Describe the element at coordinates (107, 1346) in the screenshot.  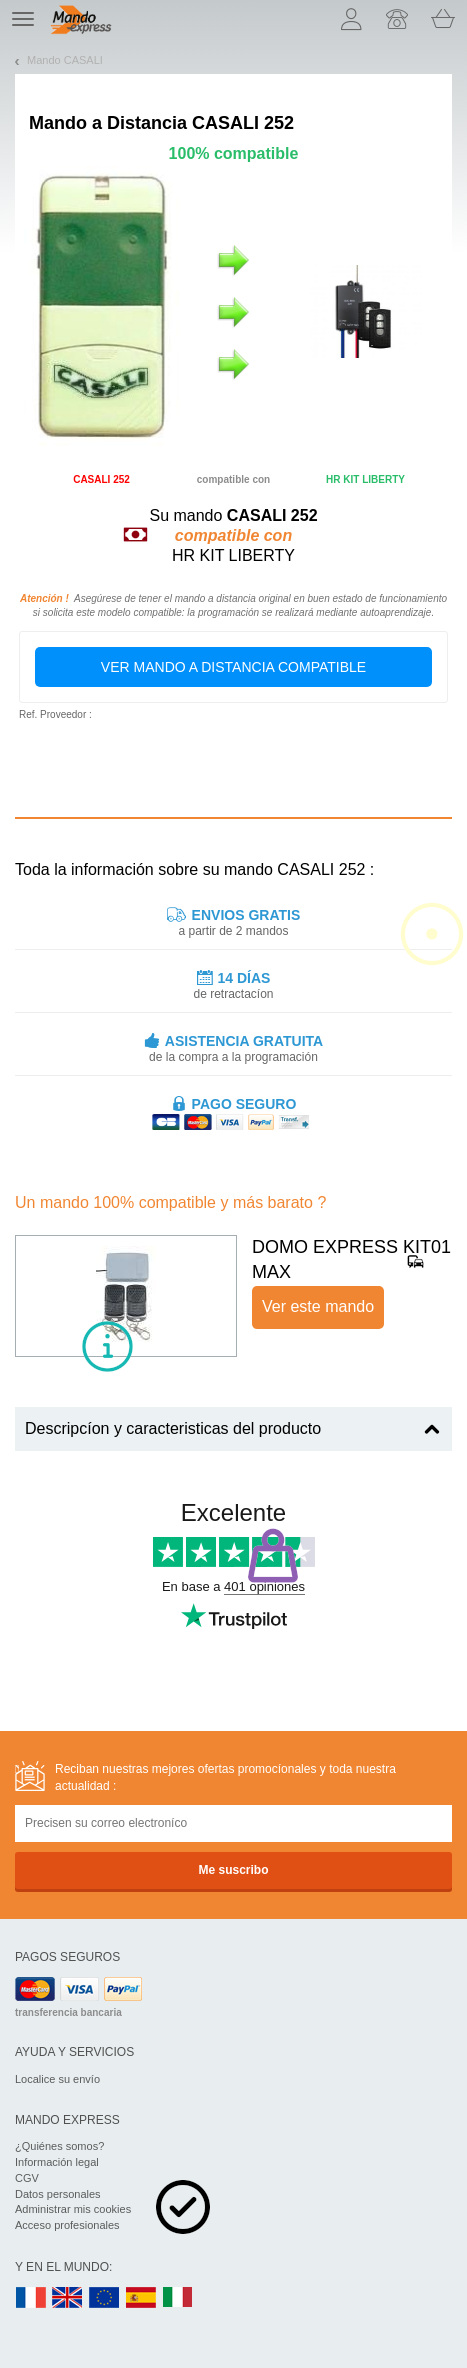
I see `view more information or details` at that location.